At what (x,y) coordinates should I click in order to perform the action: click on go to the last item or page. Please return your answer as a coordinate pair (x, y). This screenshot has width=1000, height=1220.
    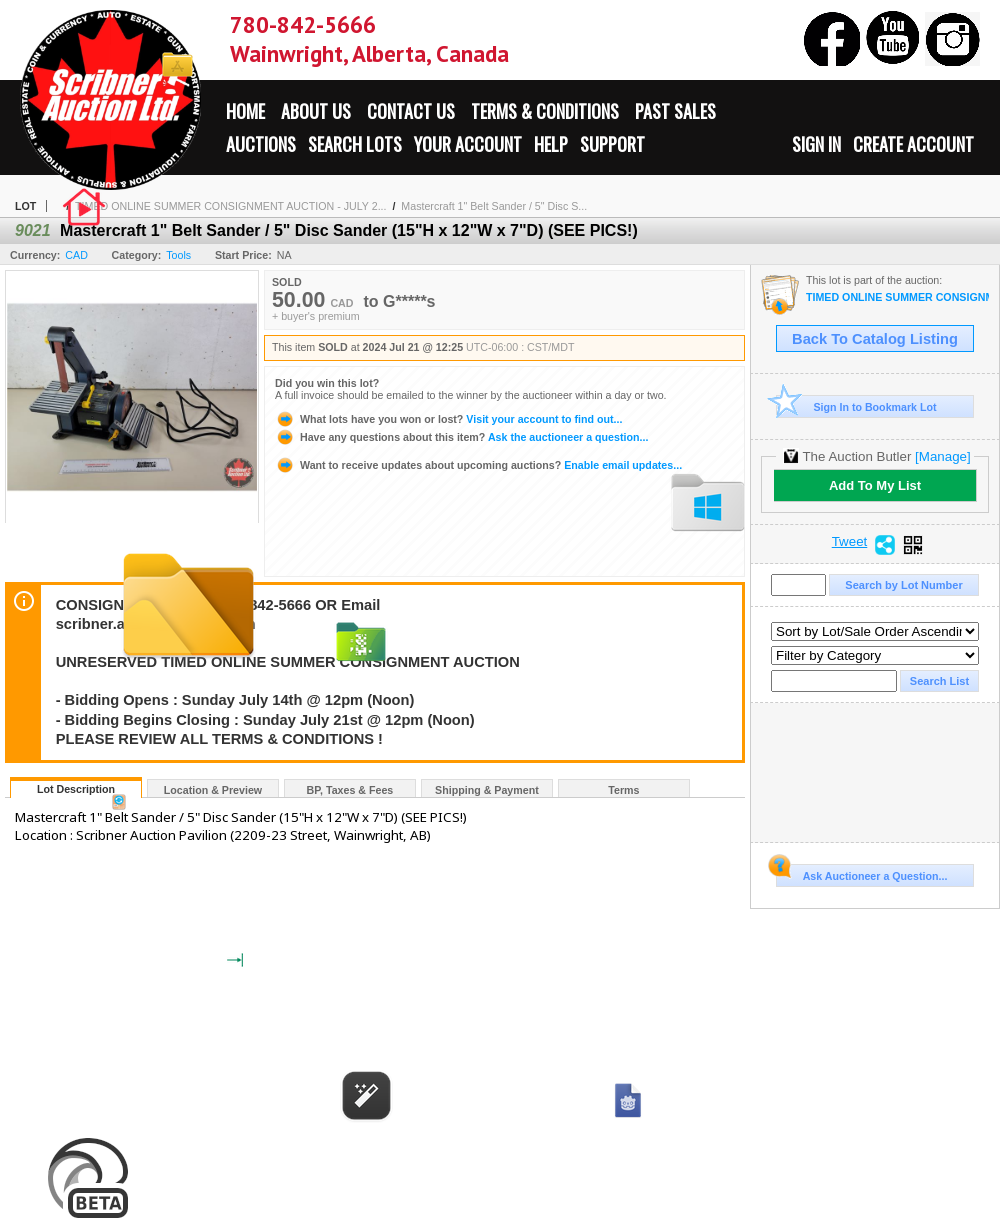
    Looking at the image, I should click on (235, 960).